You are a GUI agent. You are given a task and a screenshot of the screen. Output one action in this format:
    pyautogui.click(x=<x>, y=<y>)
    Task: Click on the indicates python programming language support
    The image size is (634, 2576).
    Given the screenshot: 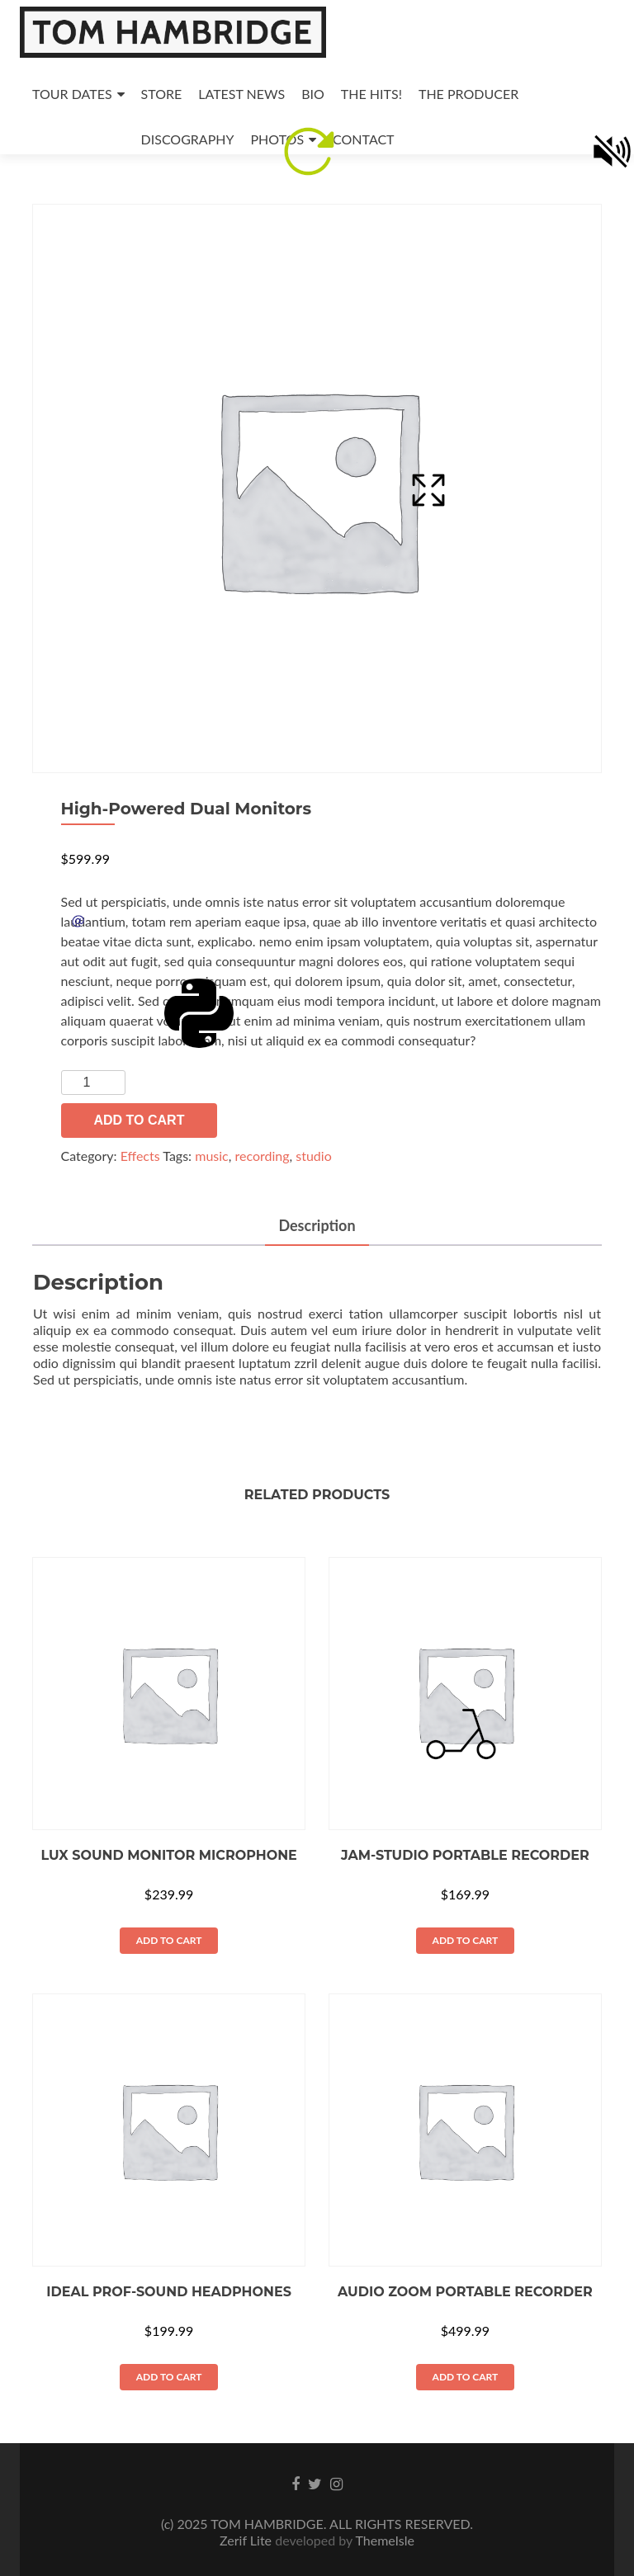 What is the action you would take?
    pyautogui.click(x=199, y=1013)
    